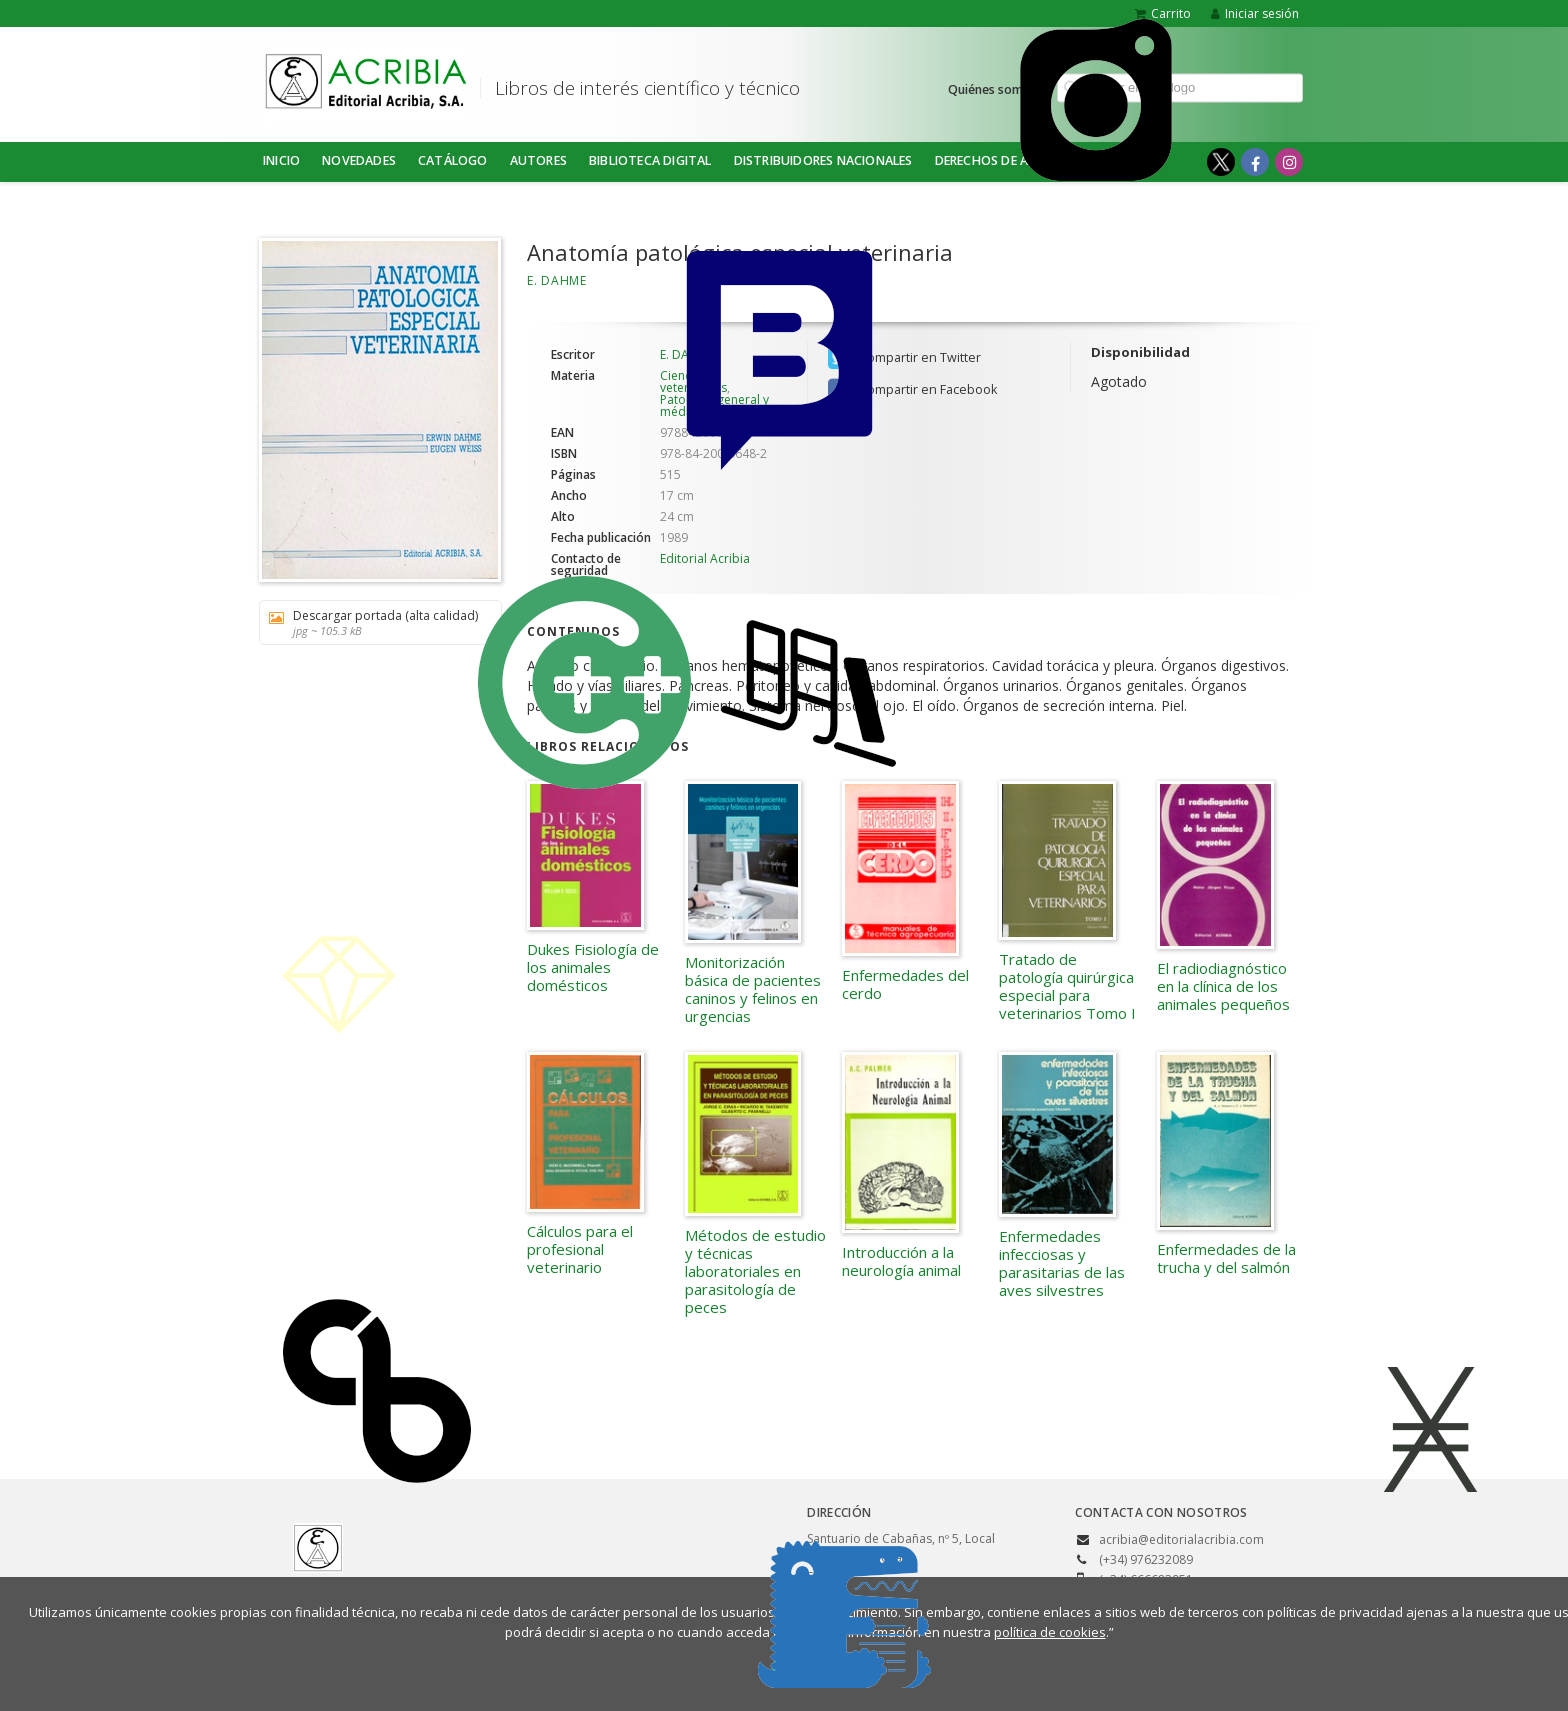 Image resolution: width=1568 pixels, height=1711 pixels. Describe the element at coordinates (1096, 100) in the screenshot. I see `open piwigo photo gallery app` at that location.